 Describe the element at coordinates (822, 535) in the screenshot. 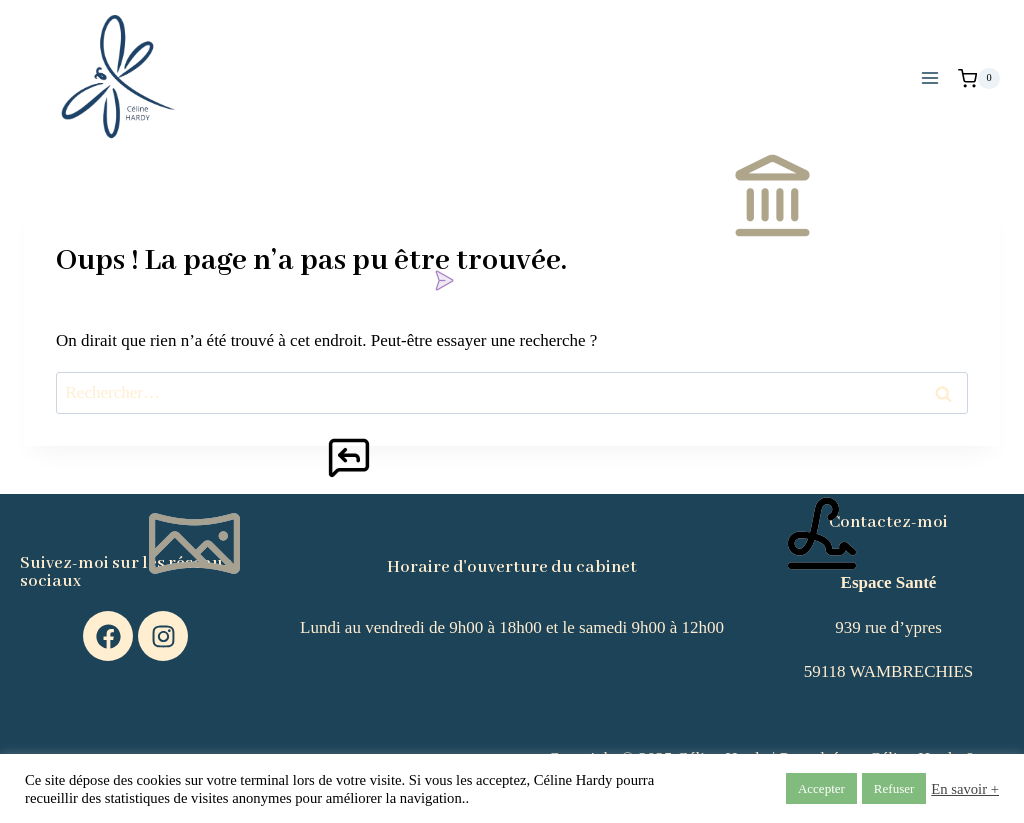

I see `add your signature to a document` at that location.